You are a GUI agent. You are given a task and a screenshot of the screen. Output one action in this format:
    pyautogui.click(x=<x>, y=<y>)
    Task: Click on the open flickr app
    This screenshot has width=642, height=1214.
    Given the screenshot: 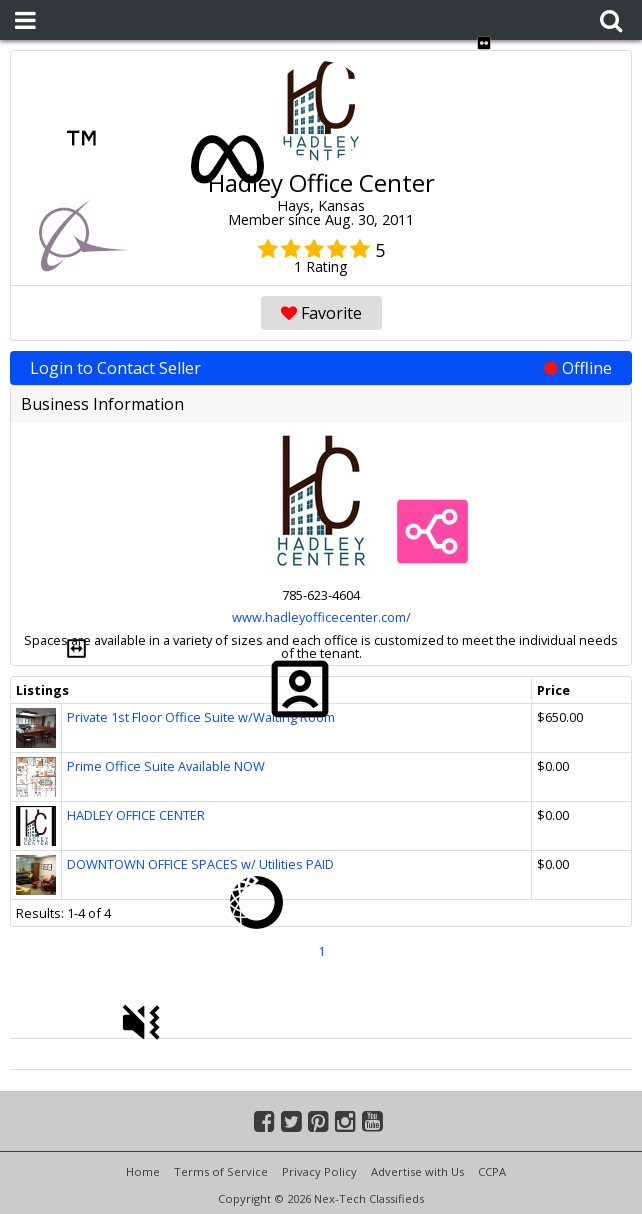 What is the action you would take?
    pyautogui.click(x=484, y=43)
    